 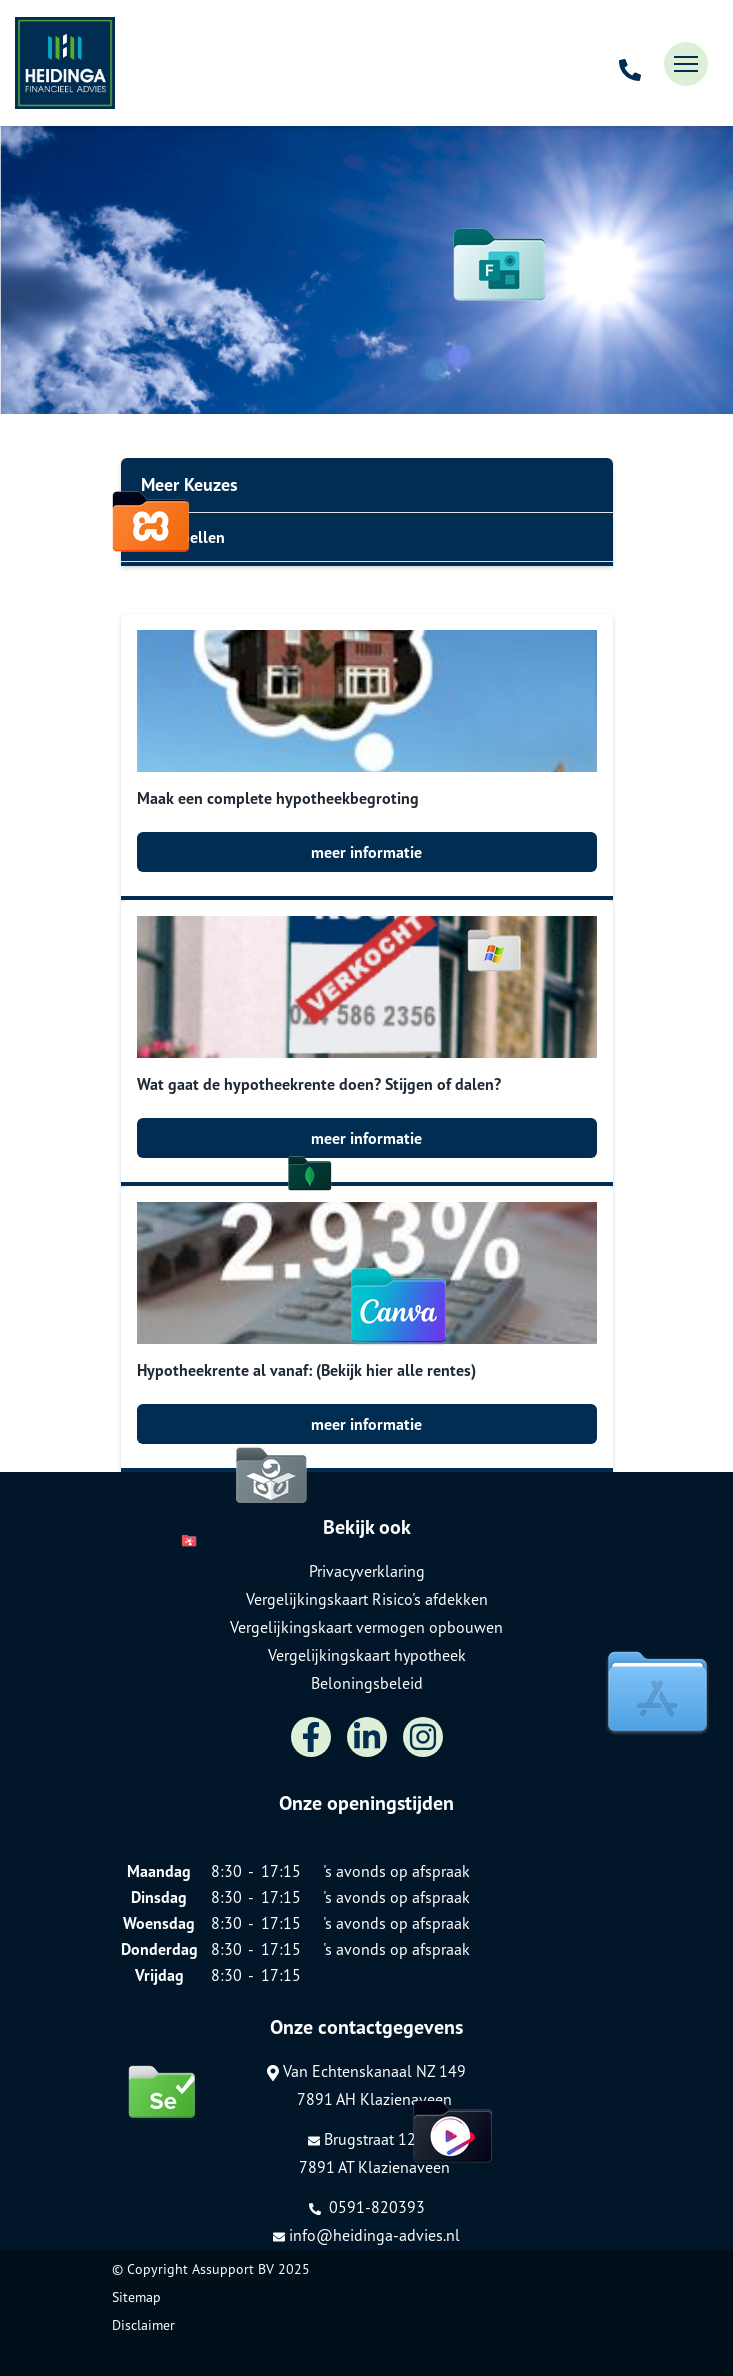 I want to click on open mongodb database files folder, so click(x=309, y=1174).